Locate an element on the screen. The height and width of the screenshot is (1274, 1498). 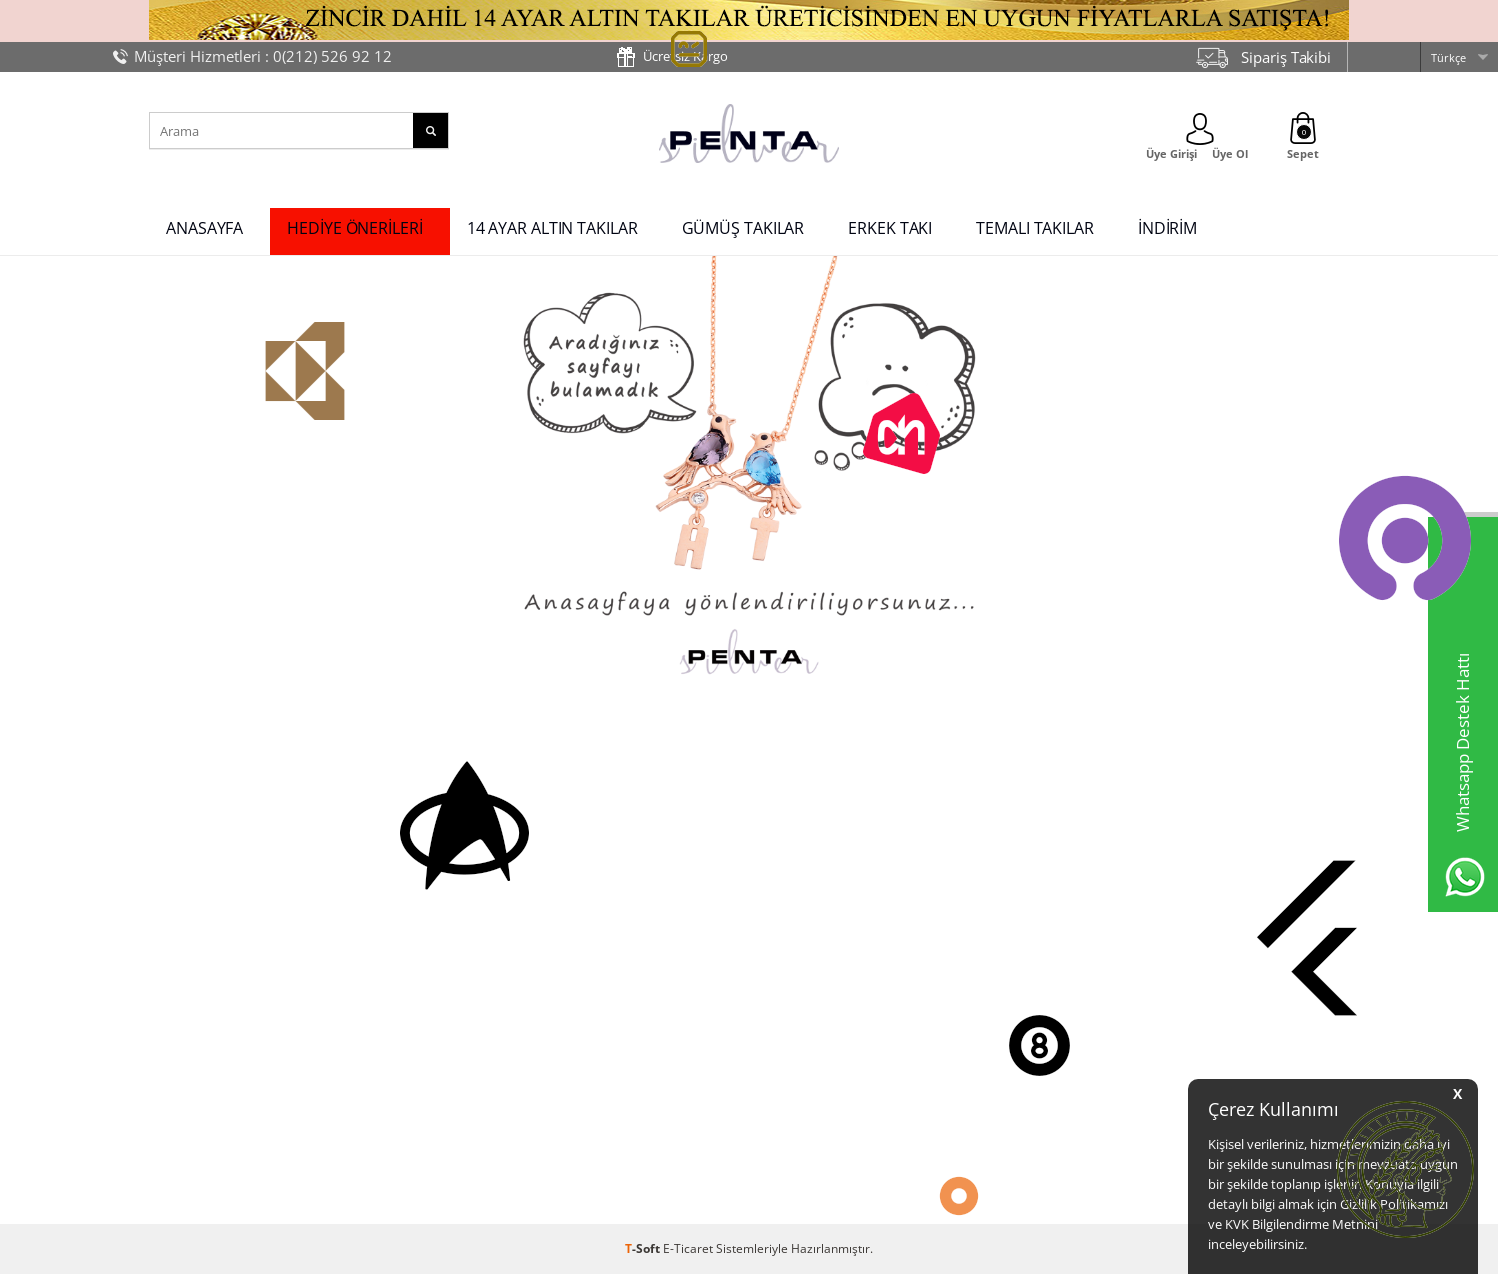
open the gojek app is located at coordinates (1405, 538).